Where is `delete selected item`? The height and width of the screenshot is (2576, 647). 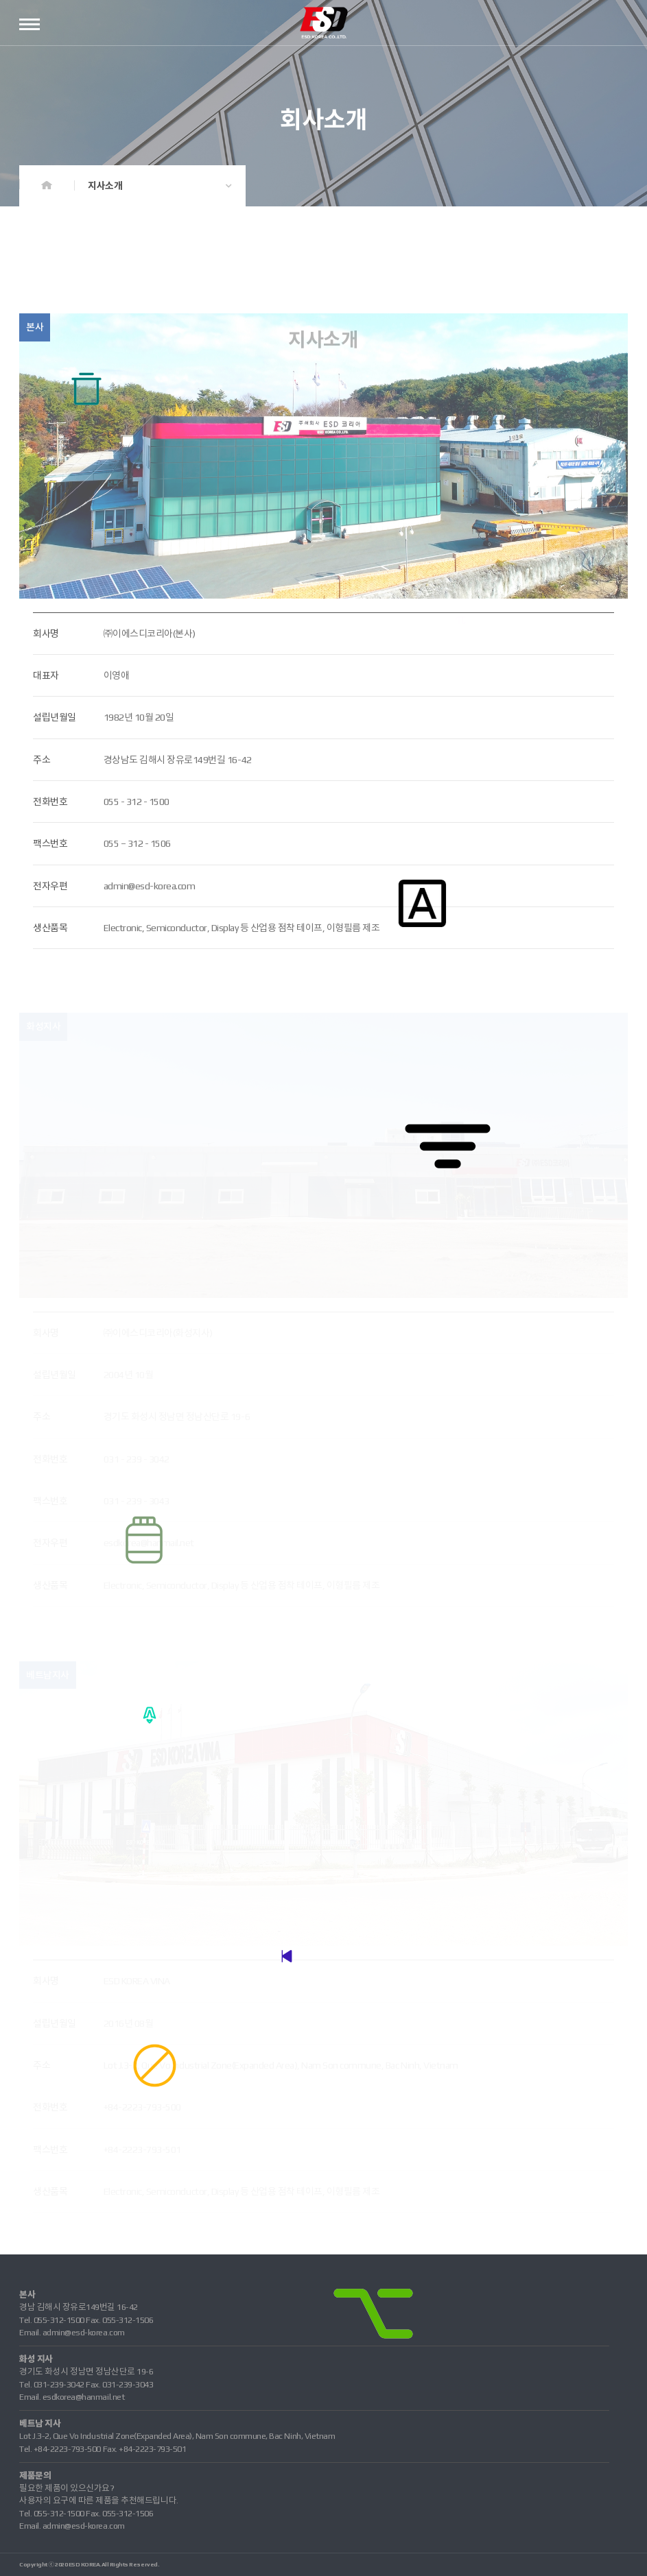
delete selected item is located at coordinates (86, 390).